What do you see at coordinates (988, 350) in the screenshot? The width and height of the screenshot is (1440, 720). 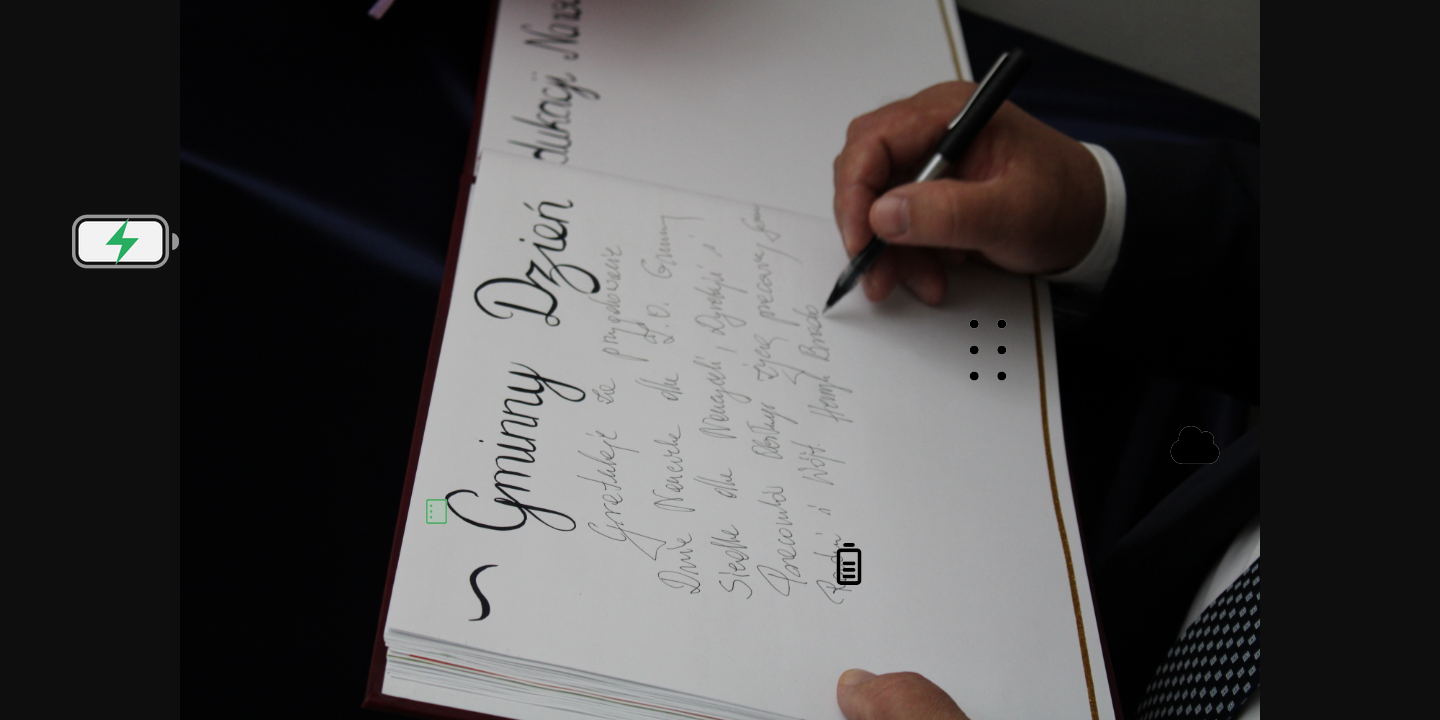 I see `drag to reorder items` at bounding box center [988, 350].